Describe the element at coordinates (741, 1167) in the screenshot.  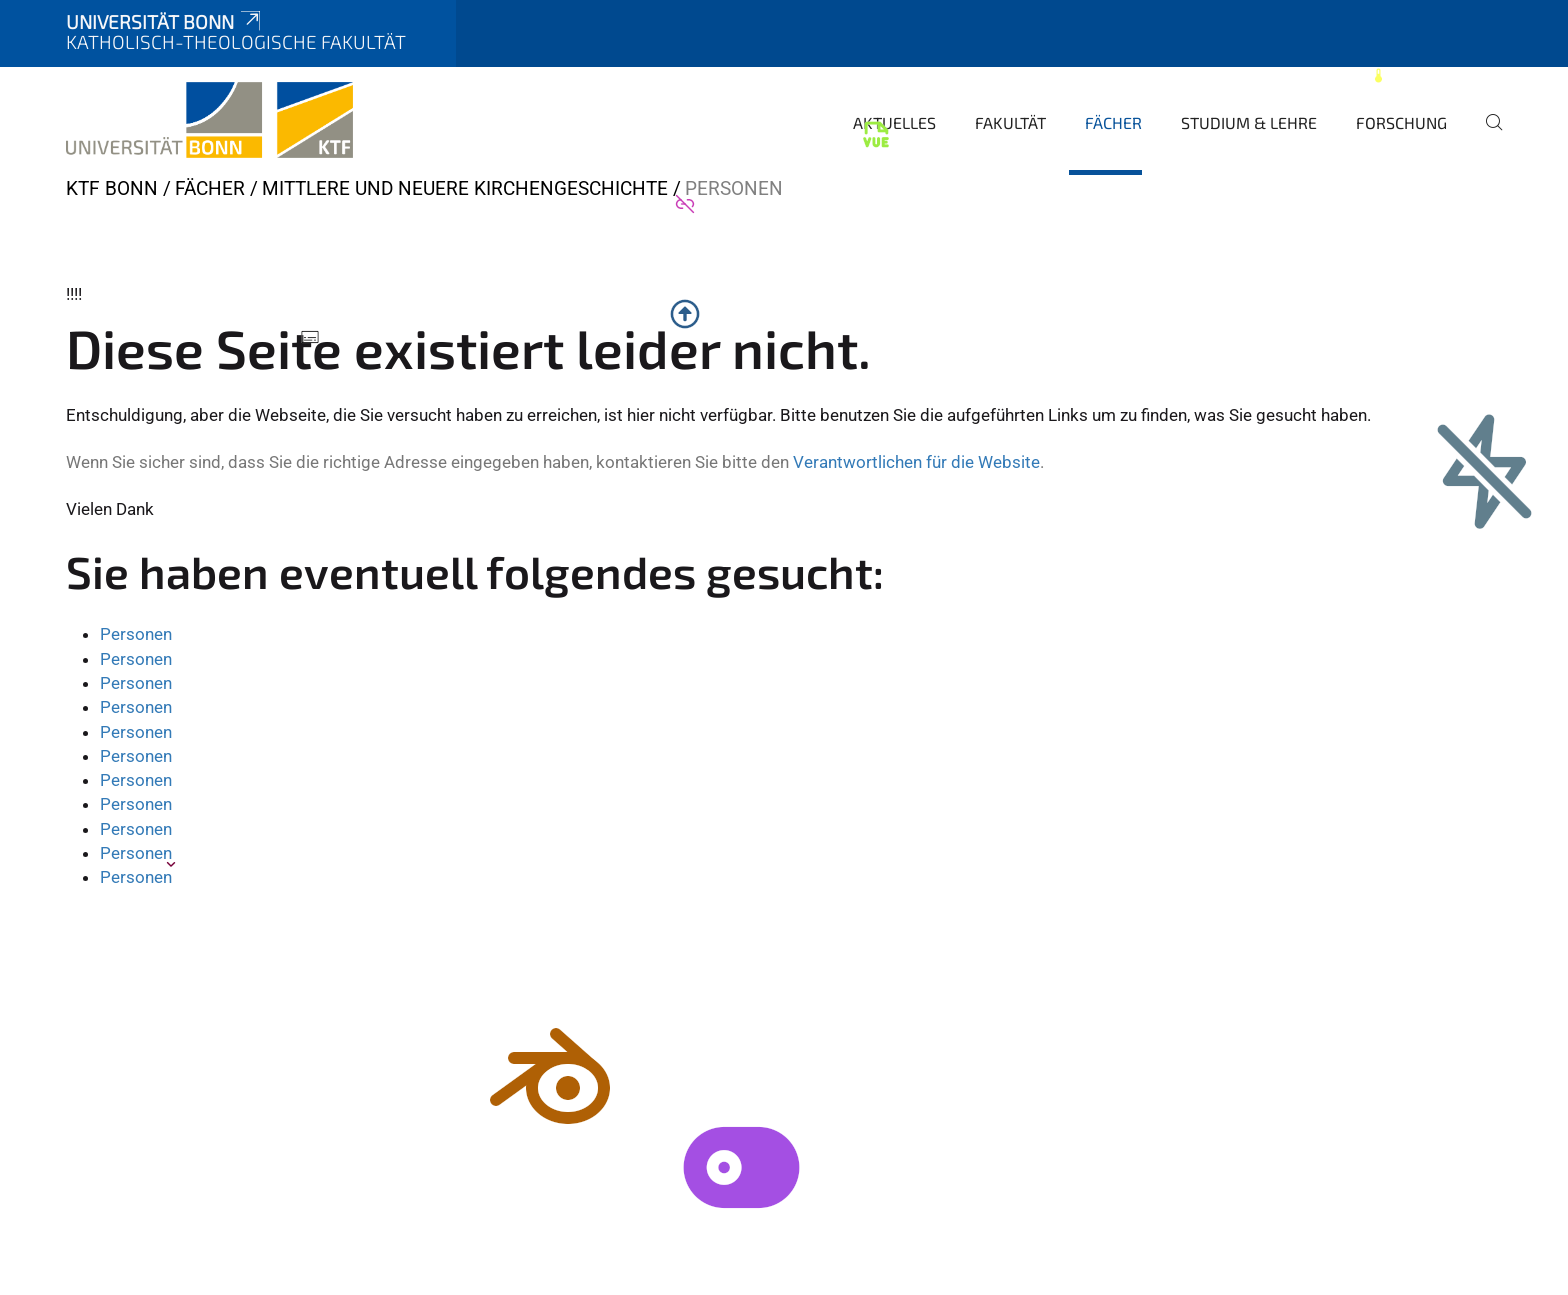
I see `toggle switch in off position` at that location.